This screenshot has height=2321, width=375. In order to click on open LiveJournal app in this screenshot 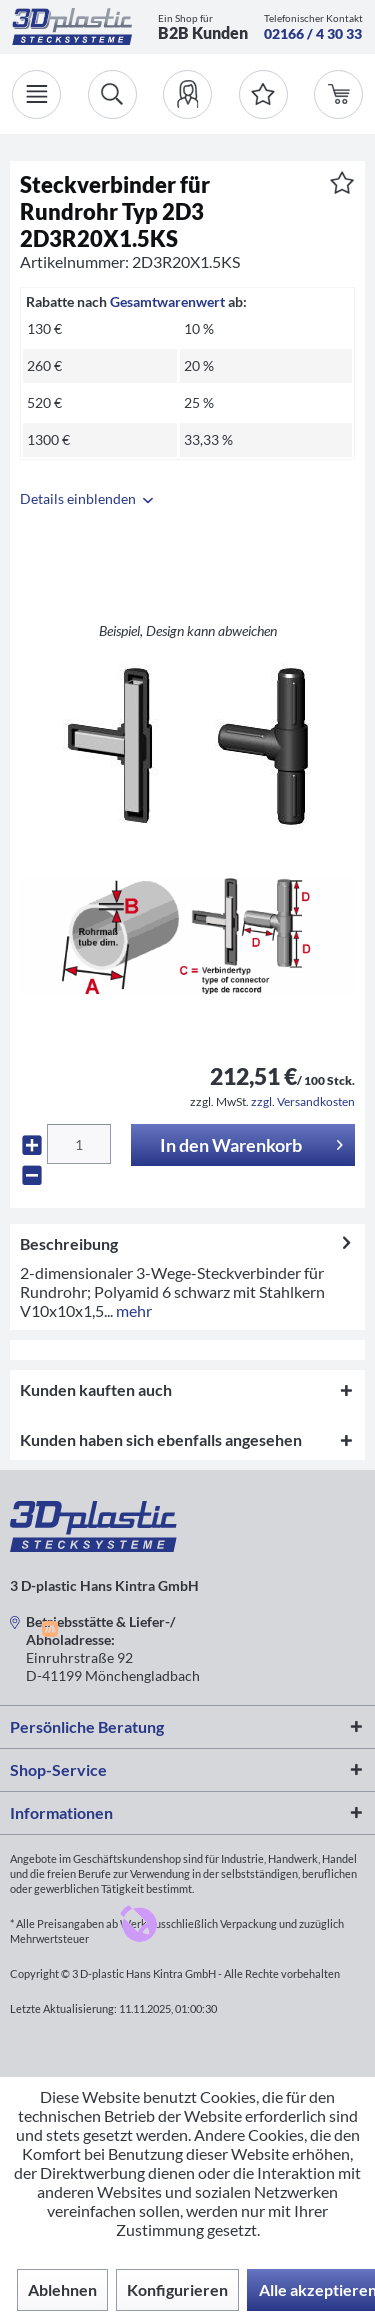, I will do `click(138, 1923)`.